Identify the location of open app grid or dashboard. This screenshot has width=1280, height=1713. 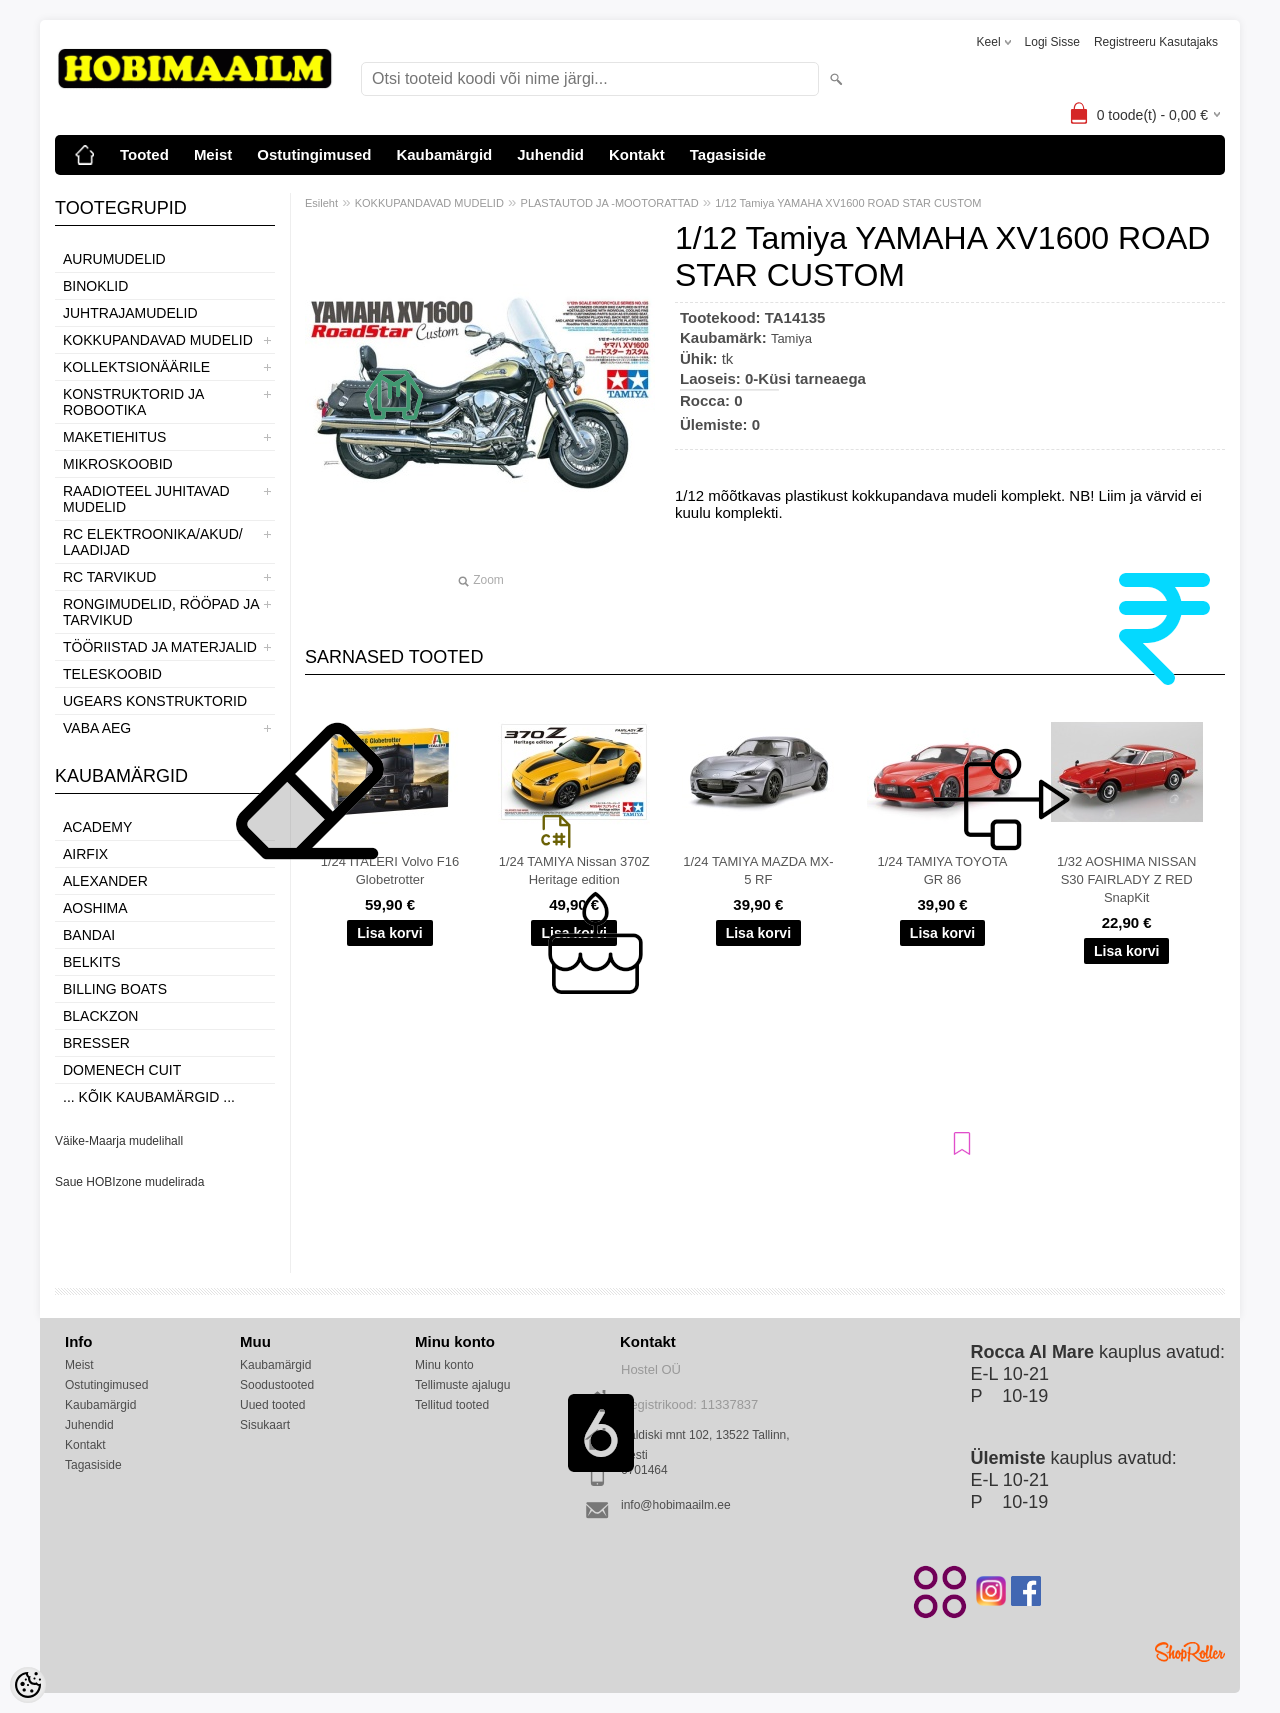
(940, 1592).